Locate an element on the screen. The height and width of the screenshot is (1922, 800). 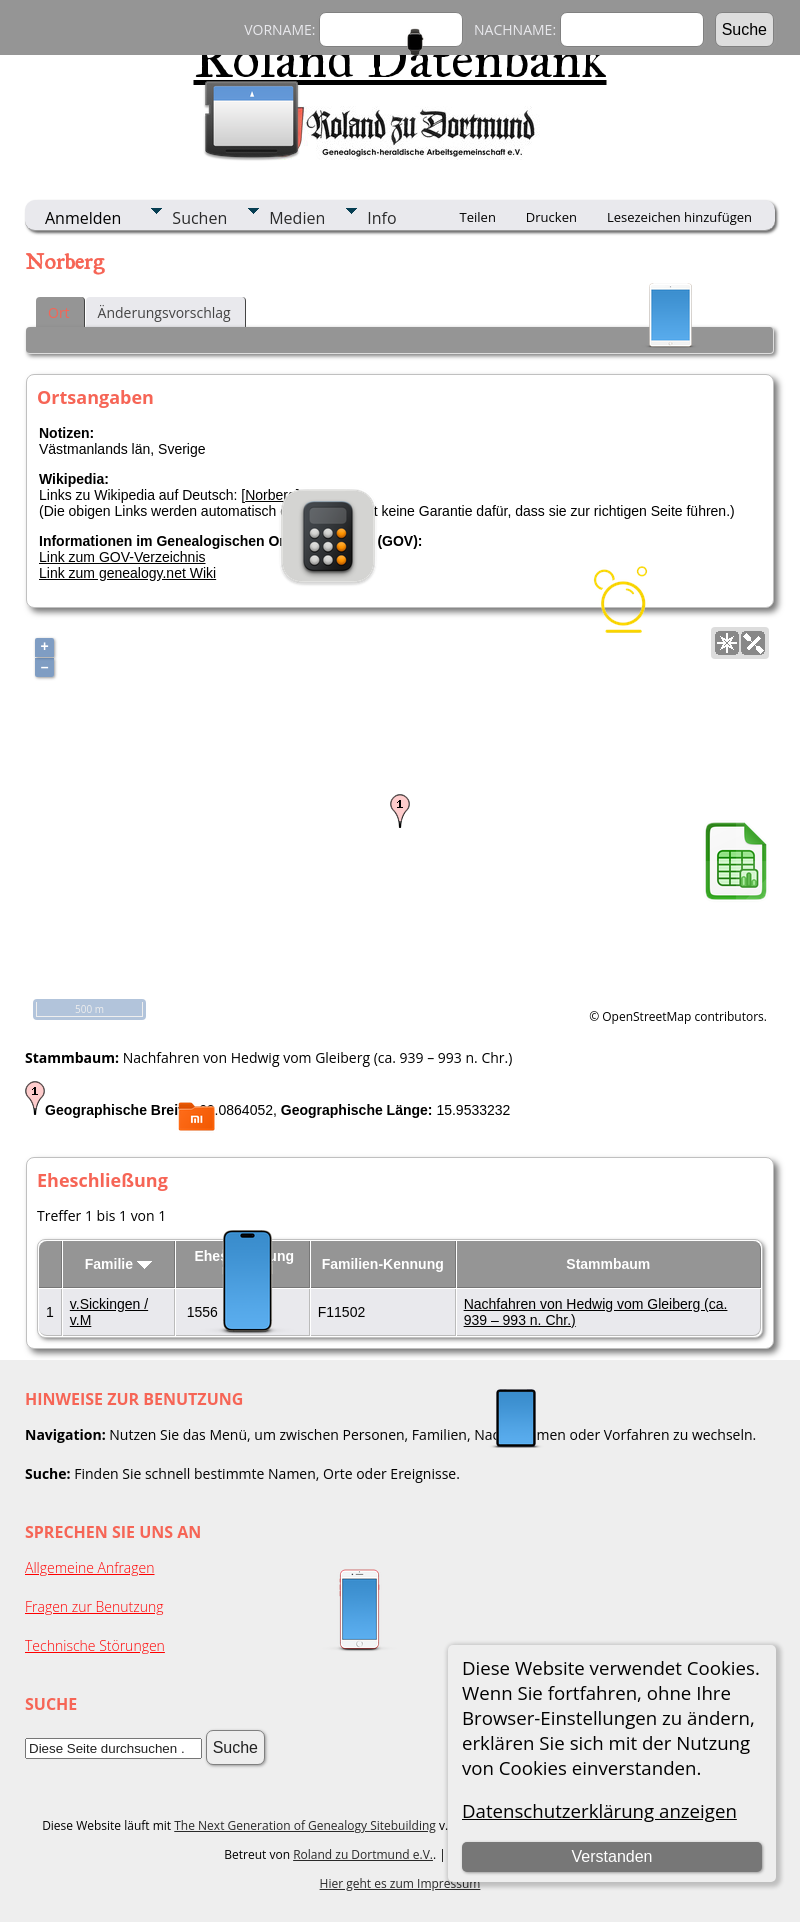
apple watch series 10 device icon is located at coordinates (415, 42).